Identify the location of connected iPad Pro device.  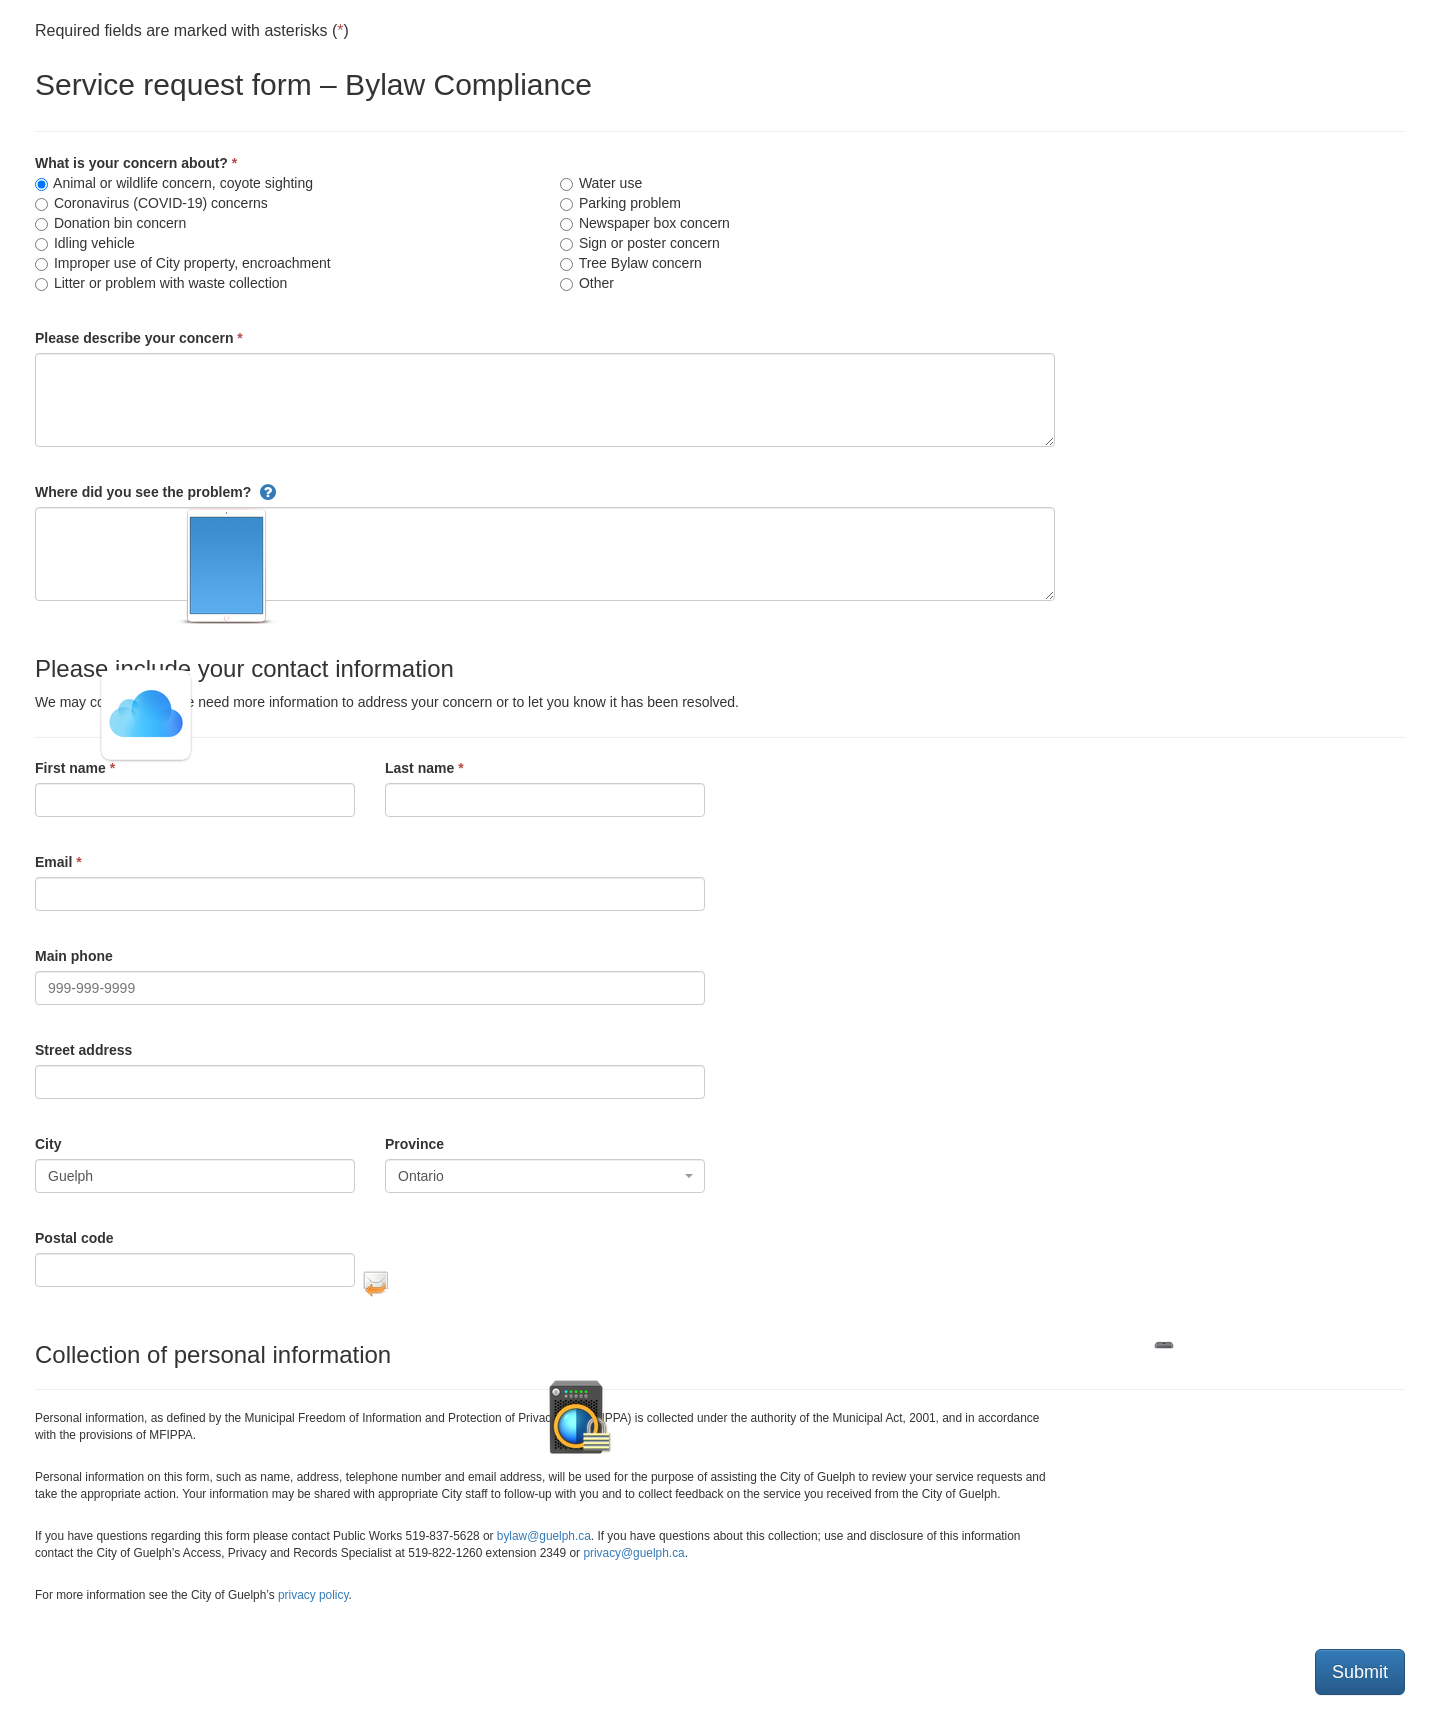
(226, 566).